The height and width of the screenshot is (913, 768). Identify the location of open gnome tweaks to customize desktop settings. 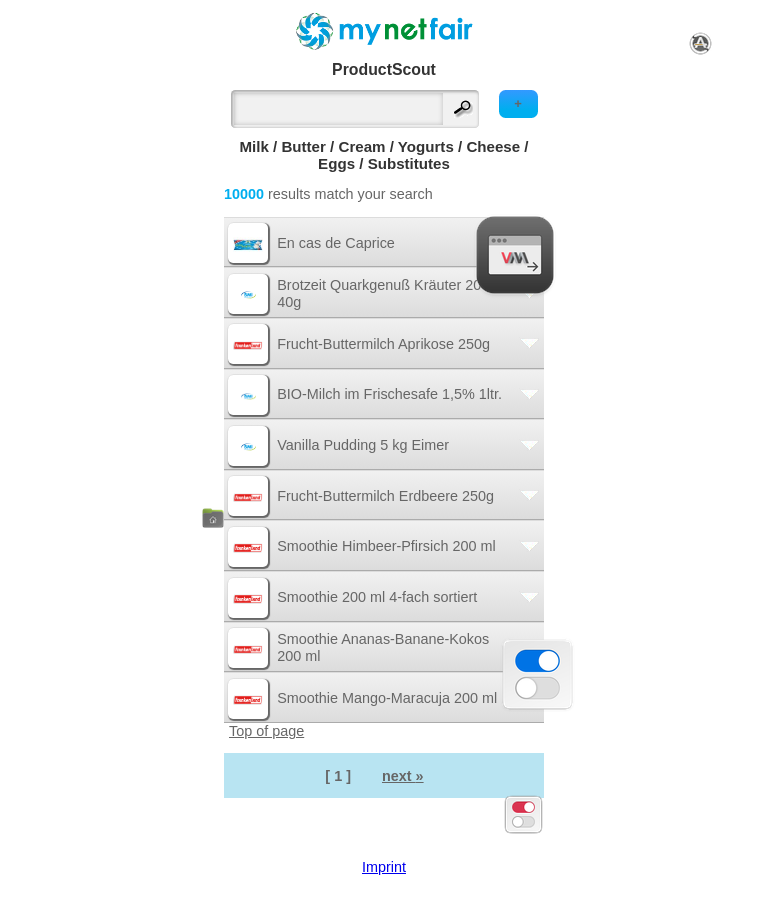
(537, 674).